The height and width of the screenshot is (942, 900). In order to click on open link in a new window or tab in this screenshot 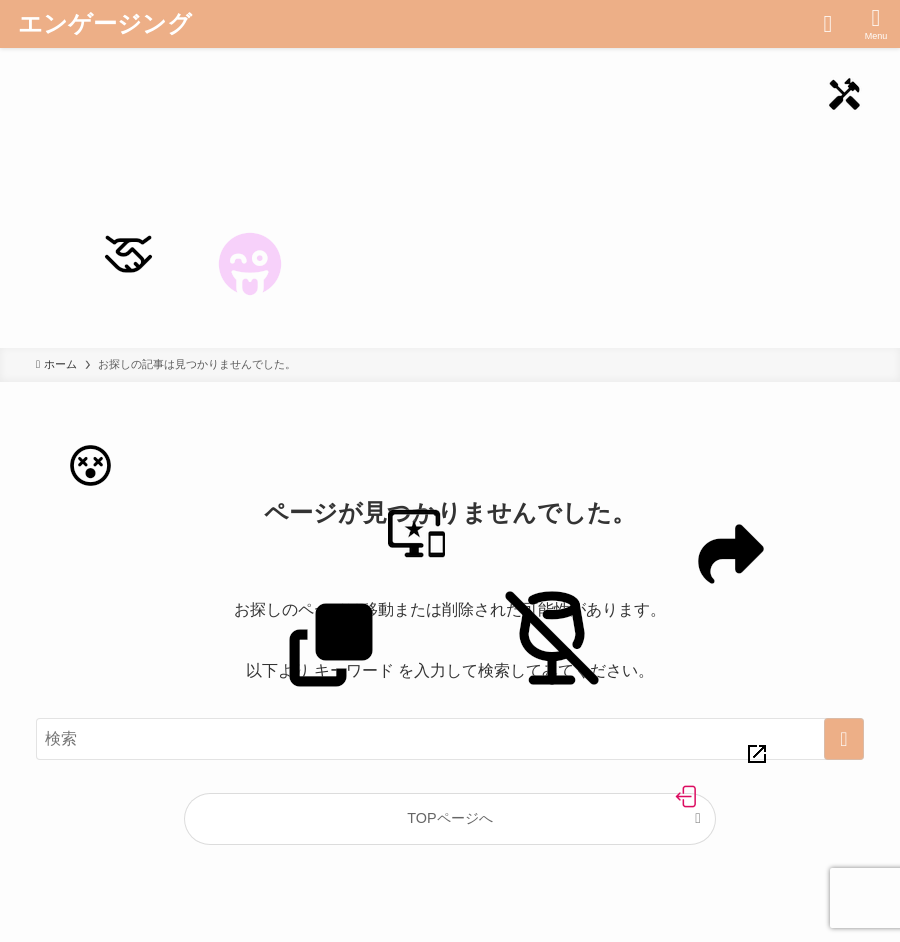, I will do `click(757, 754)`.